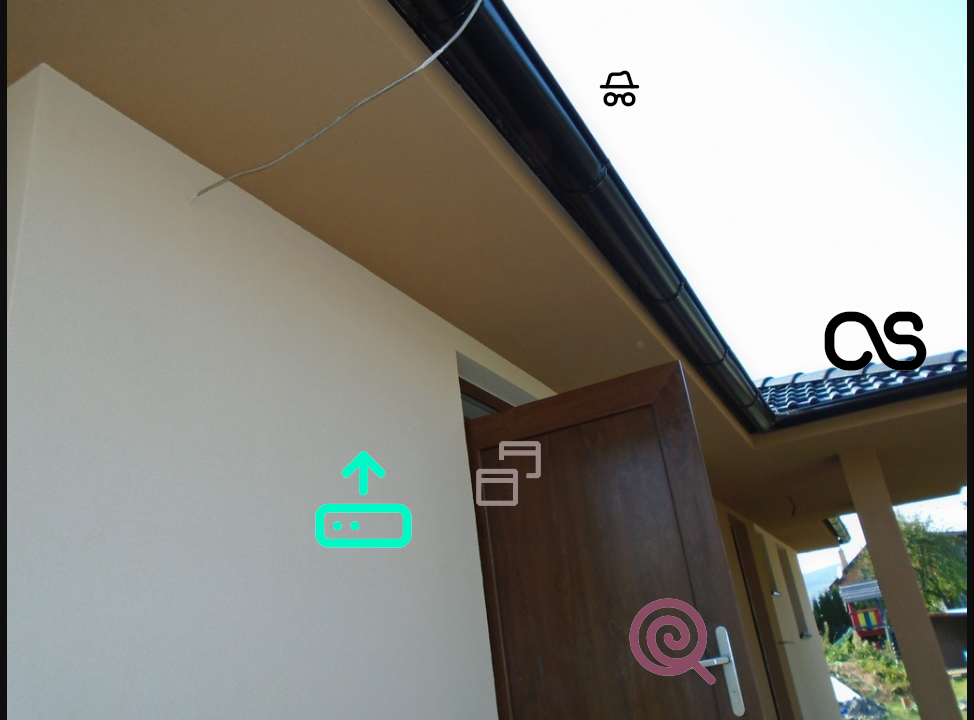 The image size is (974, 720). What do you see at coordinates (619, 88) in the screenshot?
I see `enable incognito or private browsing mode` at bounding box center [619, 88].